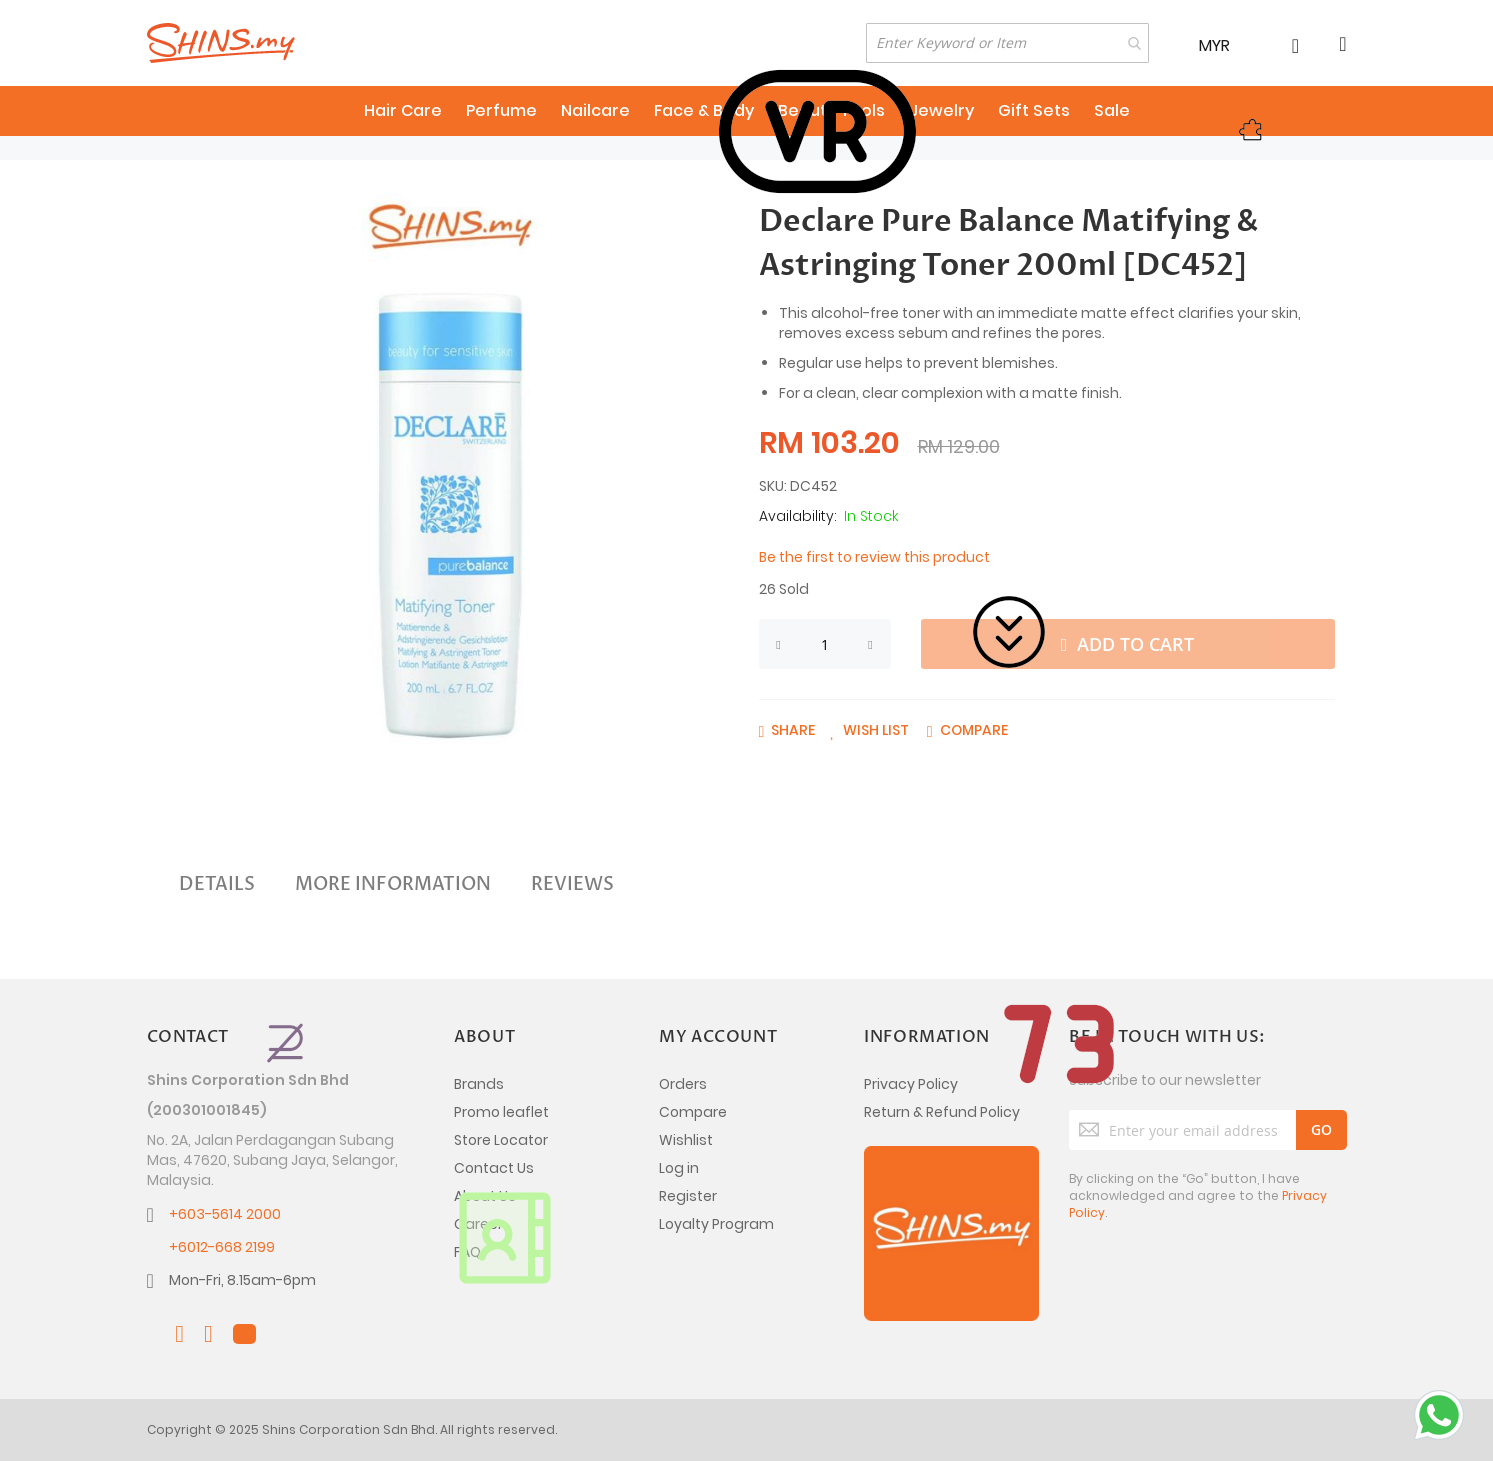 The image size is (1493, 1461). What do you see at coordinates (505, 1238) in the screenshot?
I see `open your contacts or address book` at bounding box center [505, 1238].